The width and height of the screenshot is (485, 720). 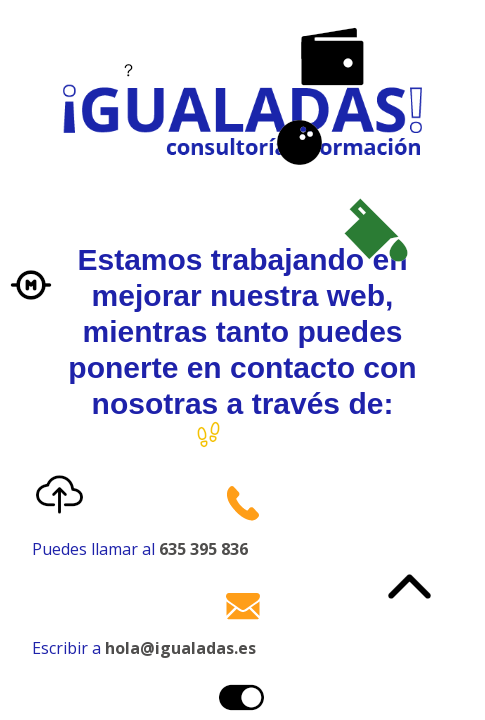 I want to click on access bowling or sports games, so click(x=299, y=142).